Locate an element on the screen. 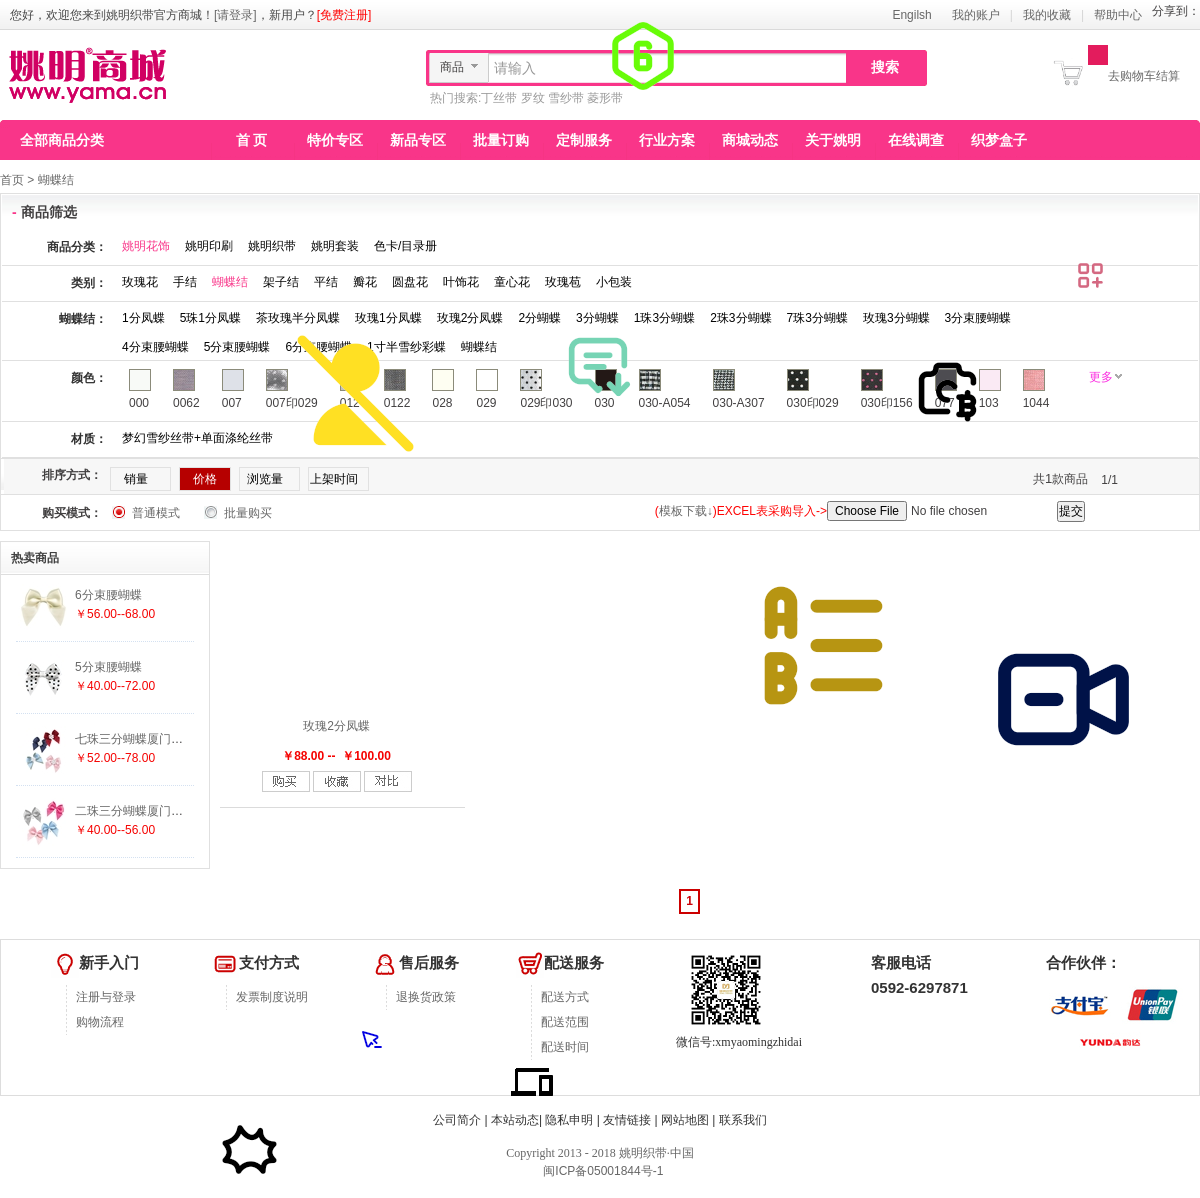 Image resolution: width=1200 pixels, height=1198 pixels. remove a cursor or pointer is located at coordinates (371, 1040).